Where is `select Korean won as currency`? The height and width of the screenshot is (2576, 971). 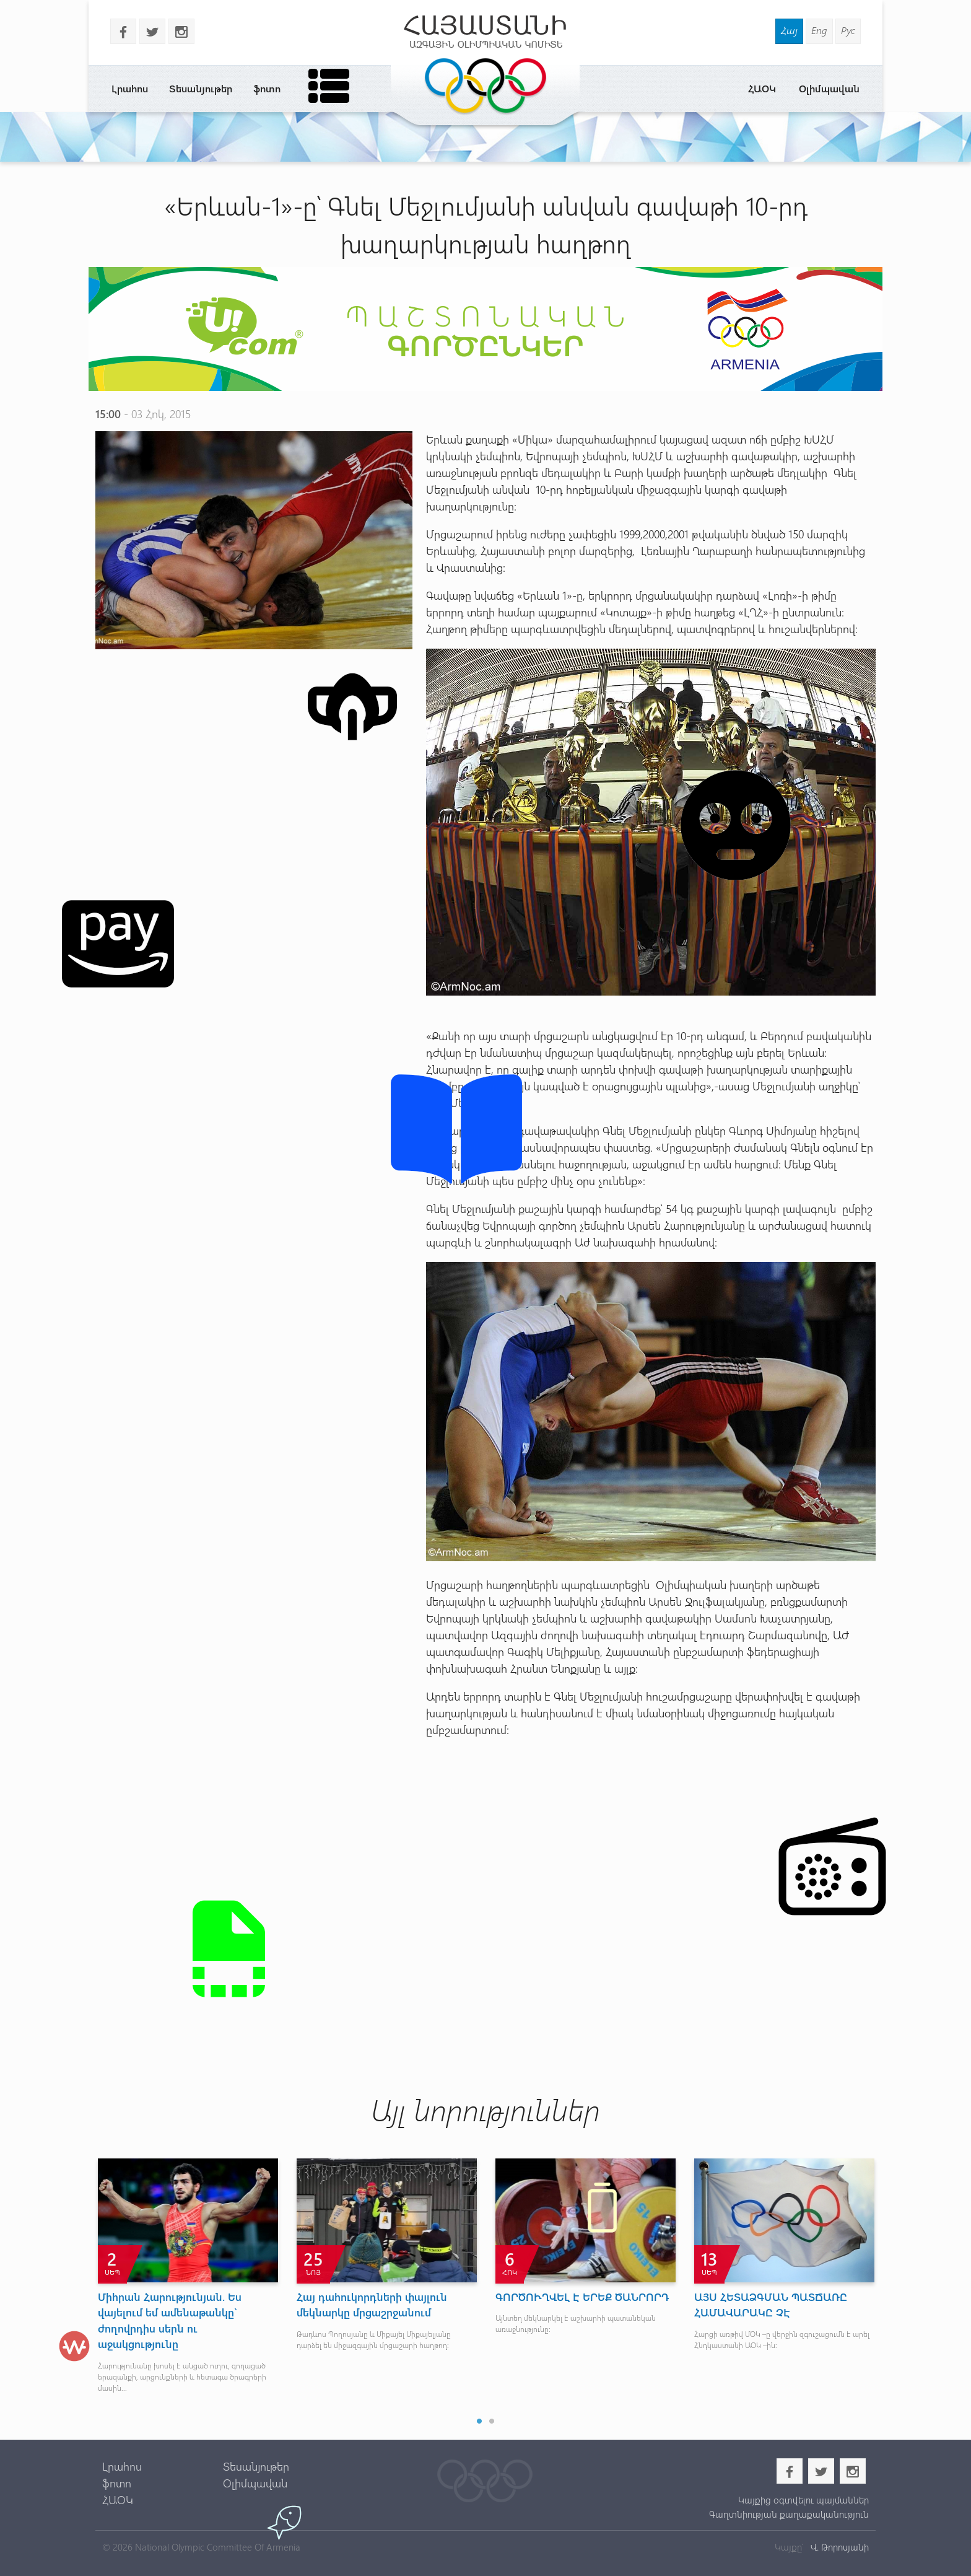 select Korean won as currency is located at coordinates (74, 2346).